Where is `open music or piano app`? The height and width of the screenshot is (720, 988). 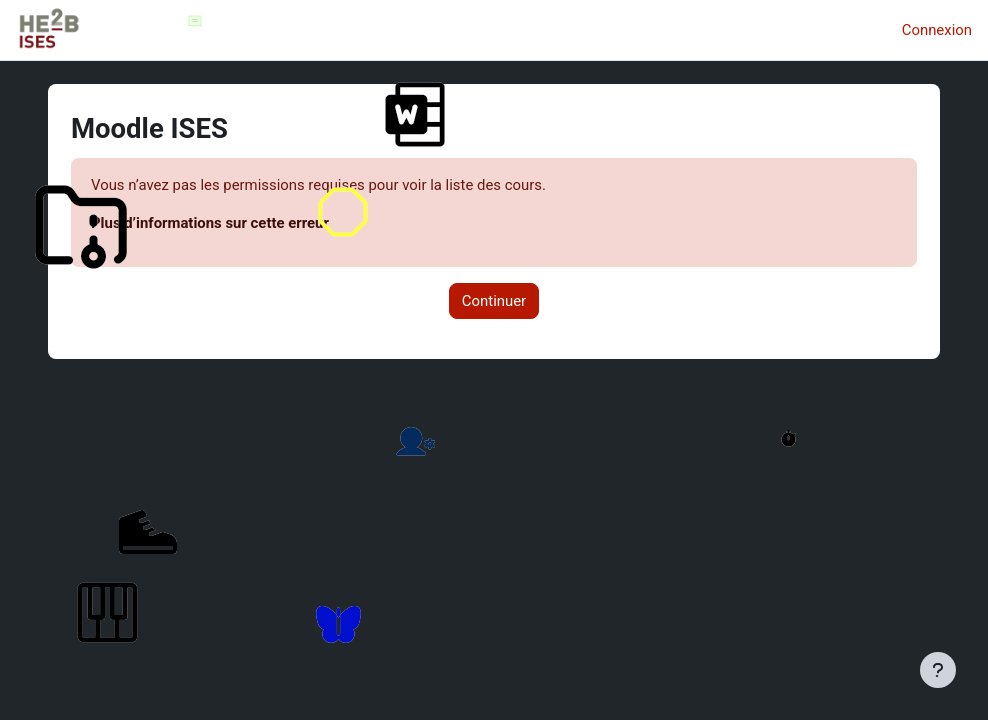
open music or piano app is located at coordinates (107, 612).